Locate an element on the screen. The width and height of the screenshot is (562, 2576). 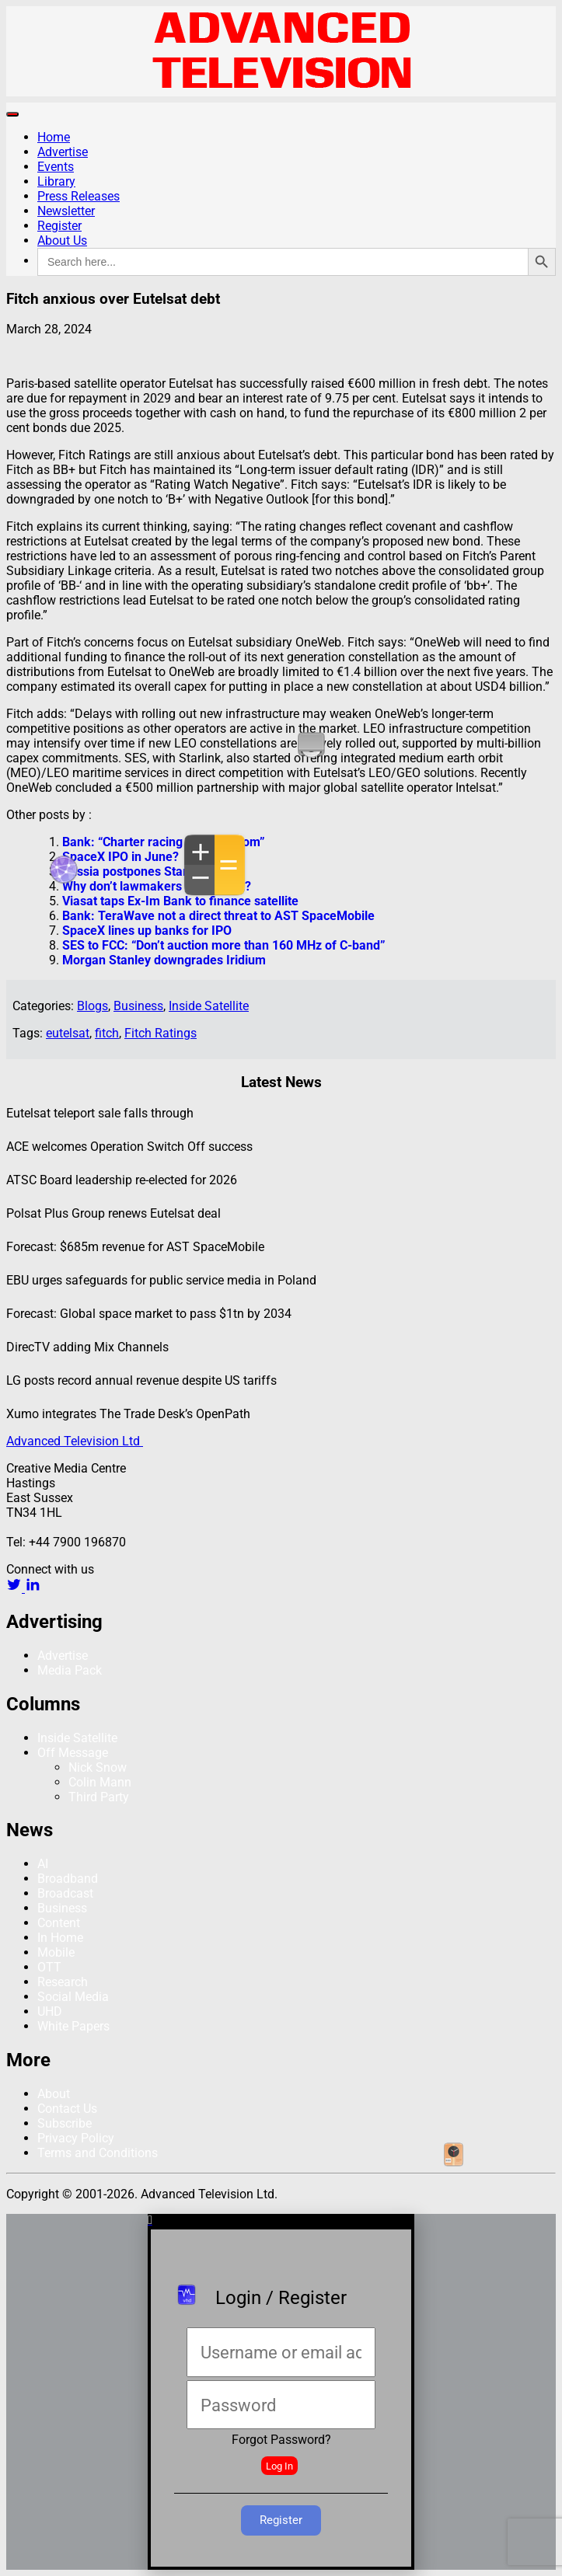
access optical drive or disc reader is located at coordinates (311, 744).